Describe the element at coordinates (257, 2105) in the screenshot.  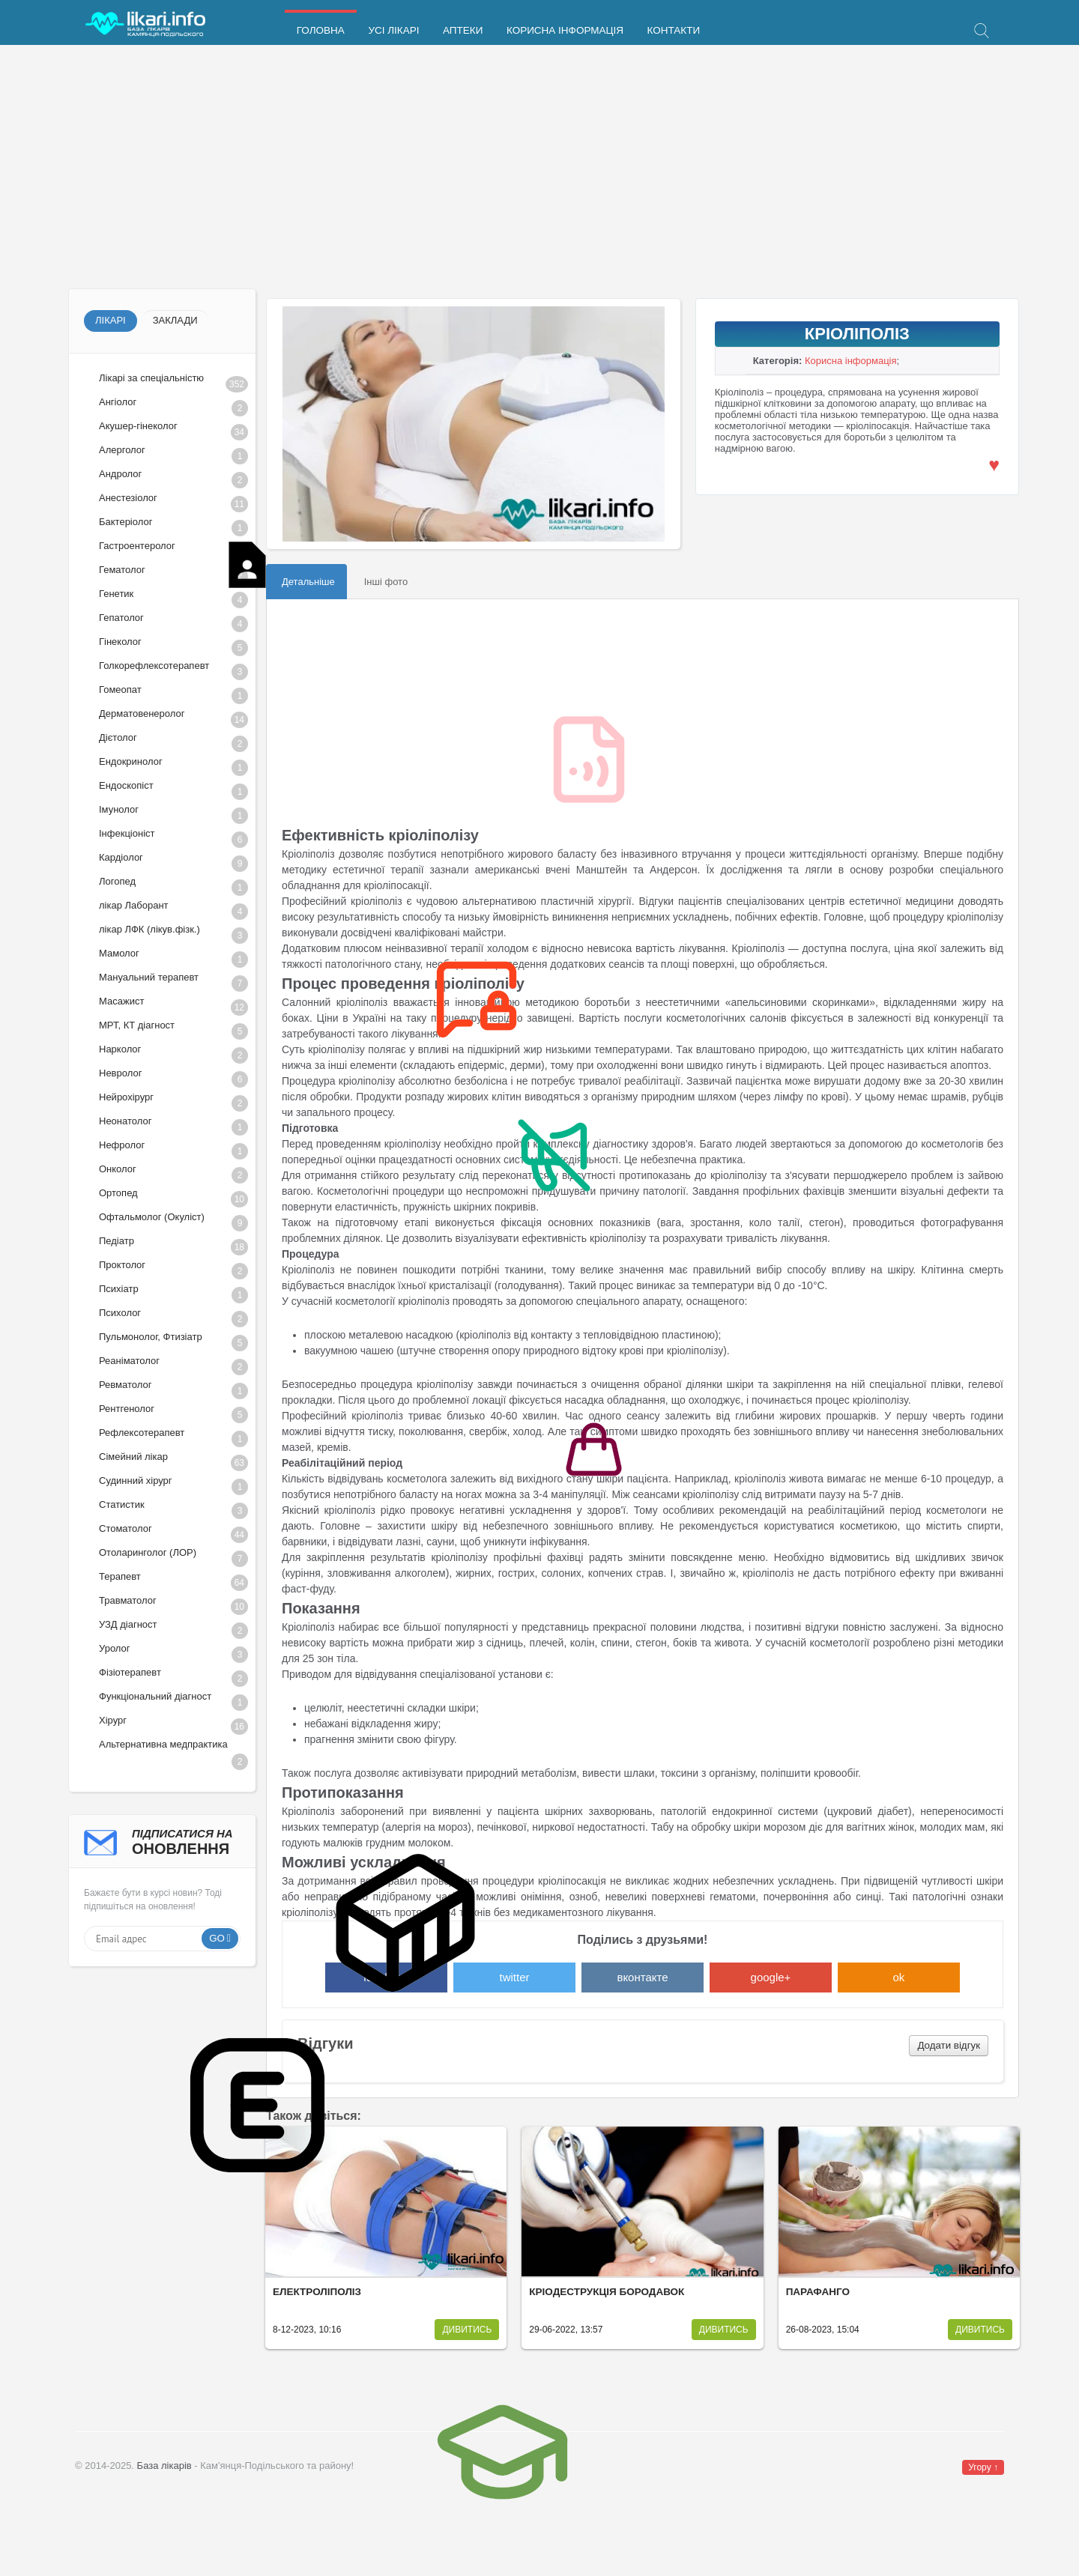
I see `visit etsy store or marketplace` at that location.